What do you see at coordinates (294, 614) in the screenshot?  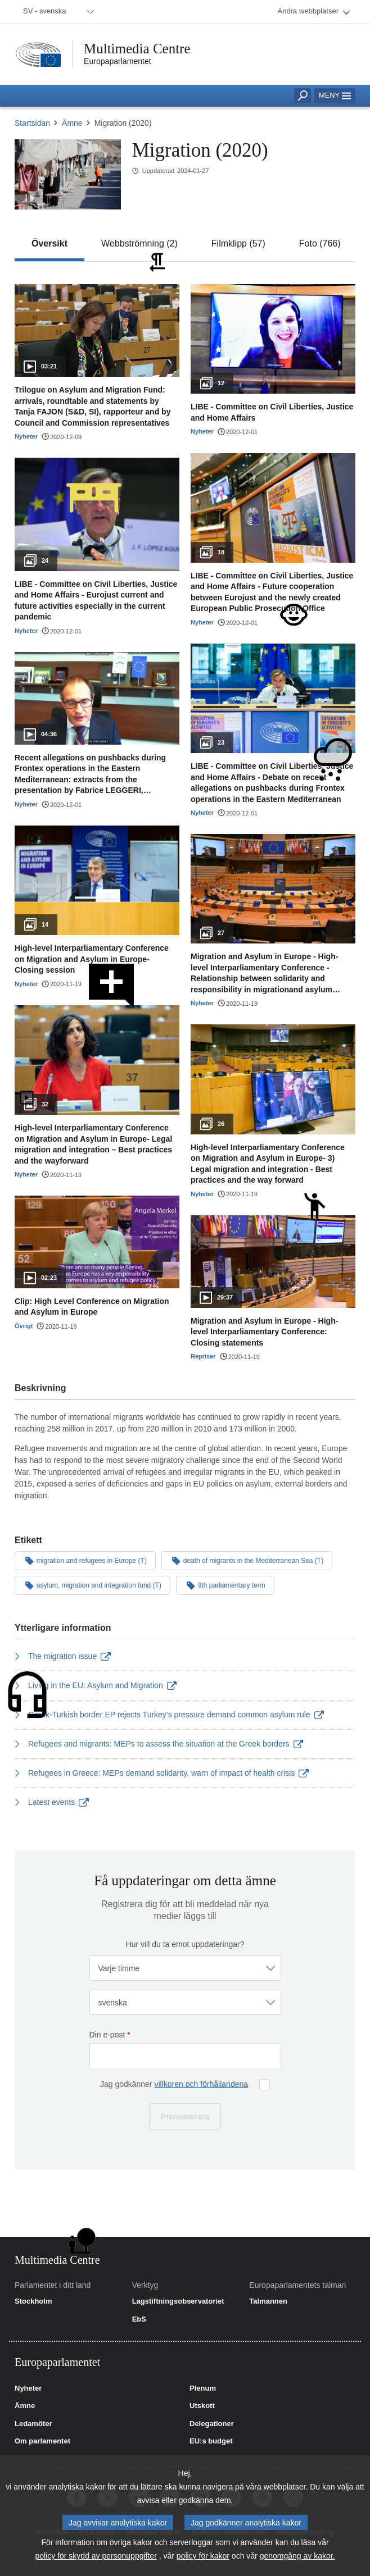 I see `access child-friendly or family mode` at bounding box center [294, 614].